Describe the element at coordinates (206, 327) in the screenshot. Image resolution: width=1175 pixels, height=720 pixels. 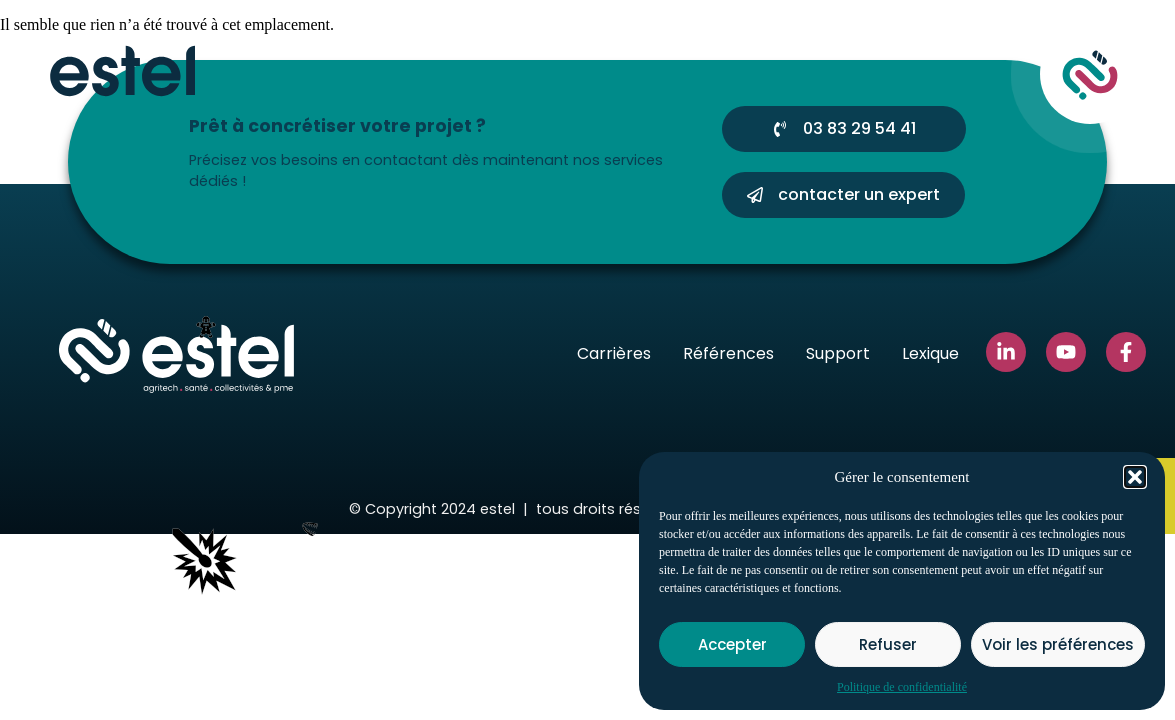
I see `access holiday or seasonal content` at that location.